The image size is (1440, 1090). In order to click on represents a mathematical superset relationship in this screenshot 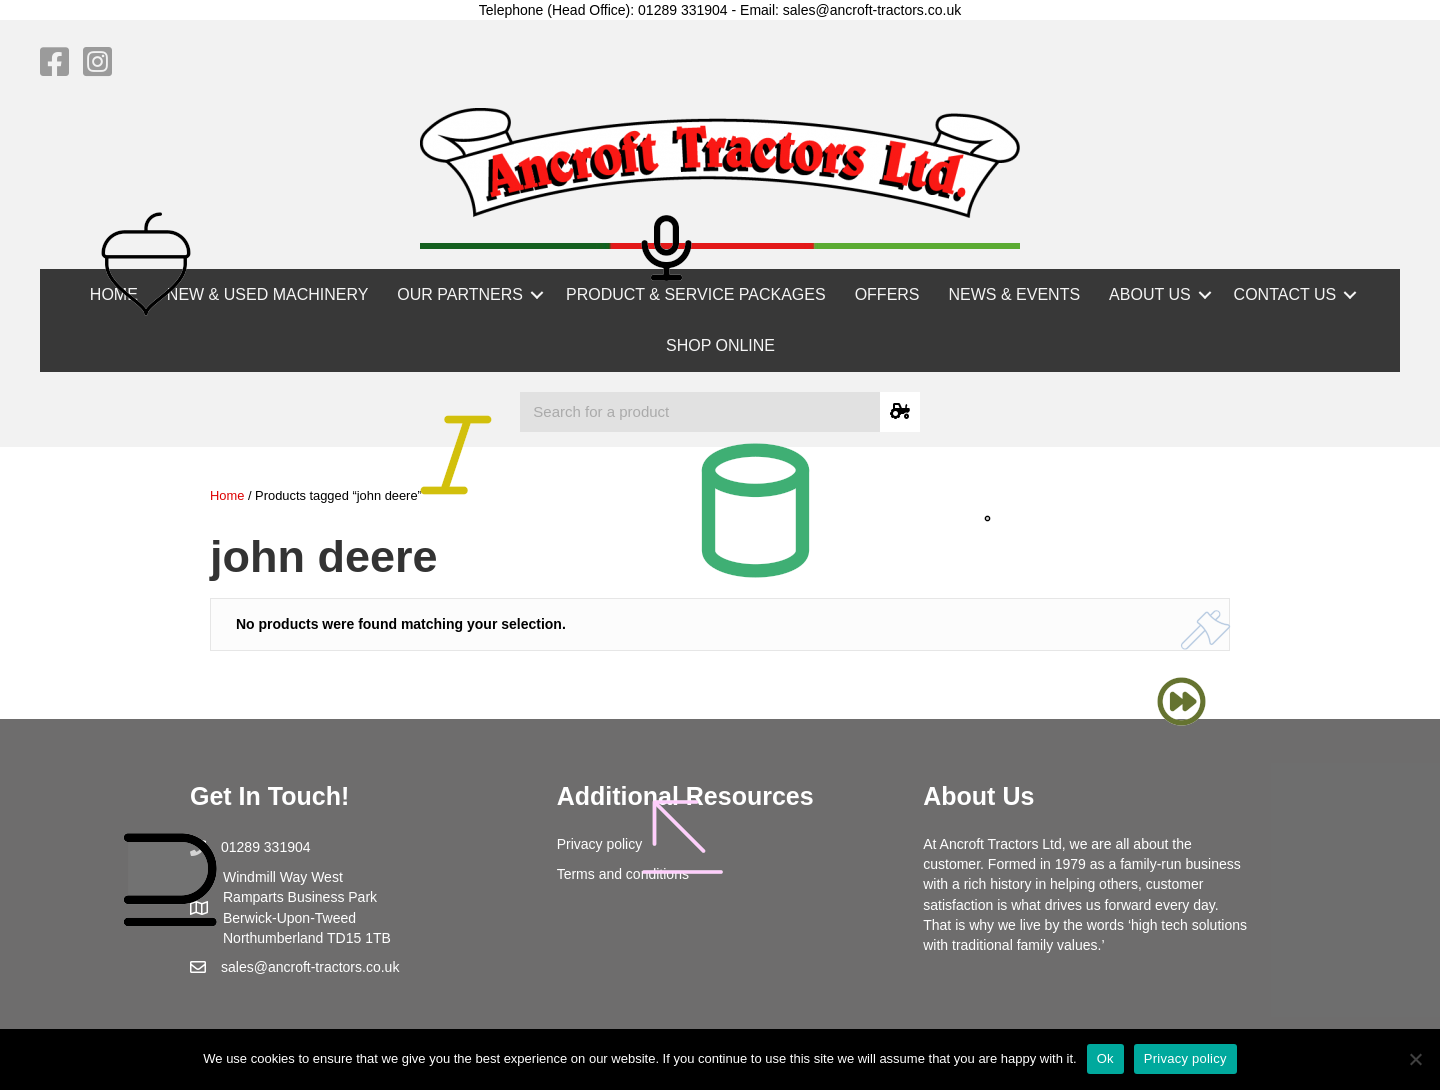, I will do `click(168, 882)`.